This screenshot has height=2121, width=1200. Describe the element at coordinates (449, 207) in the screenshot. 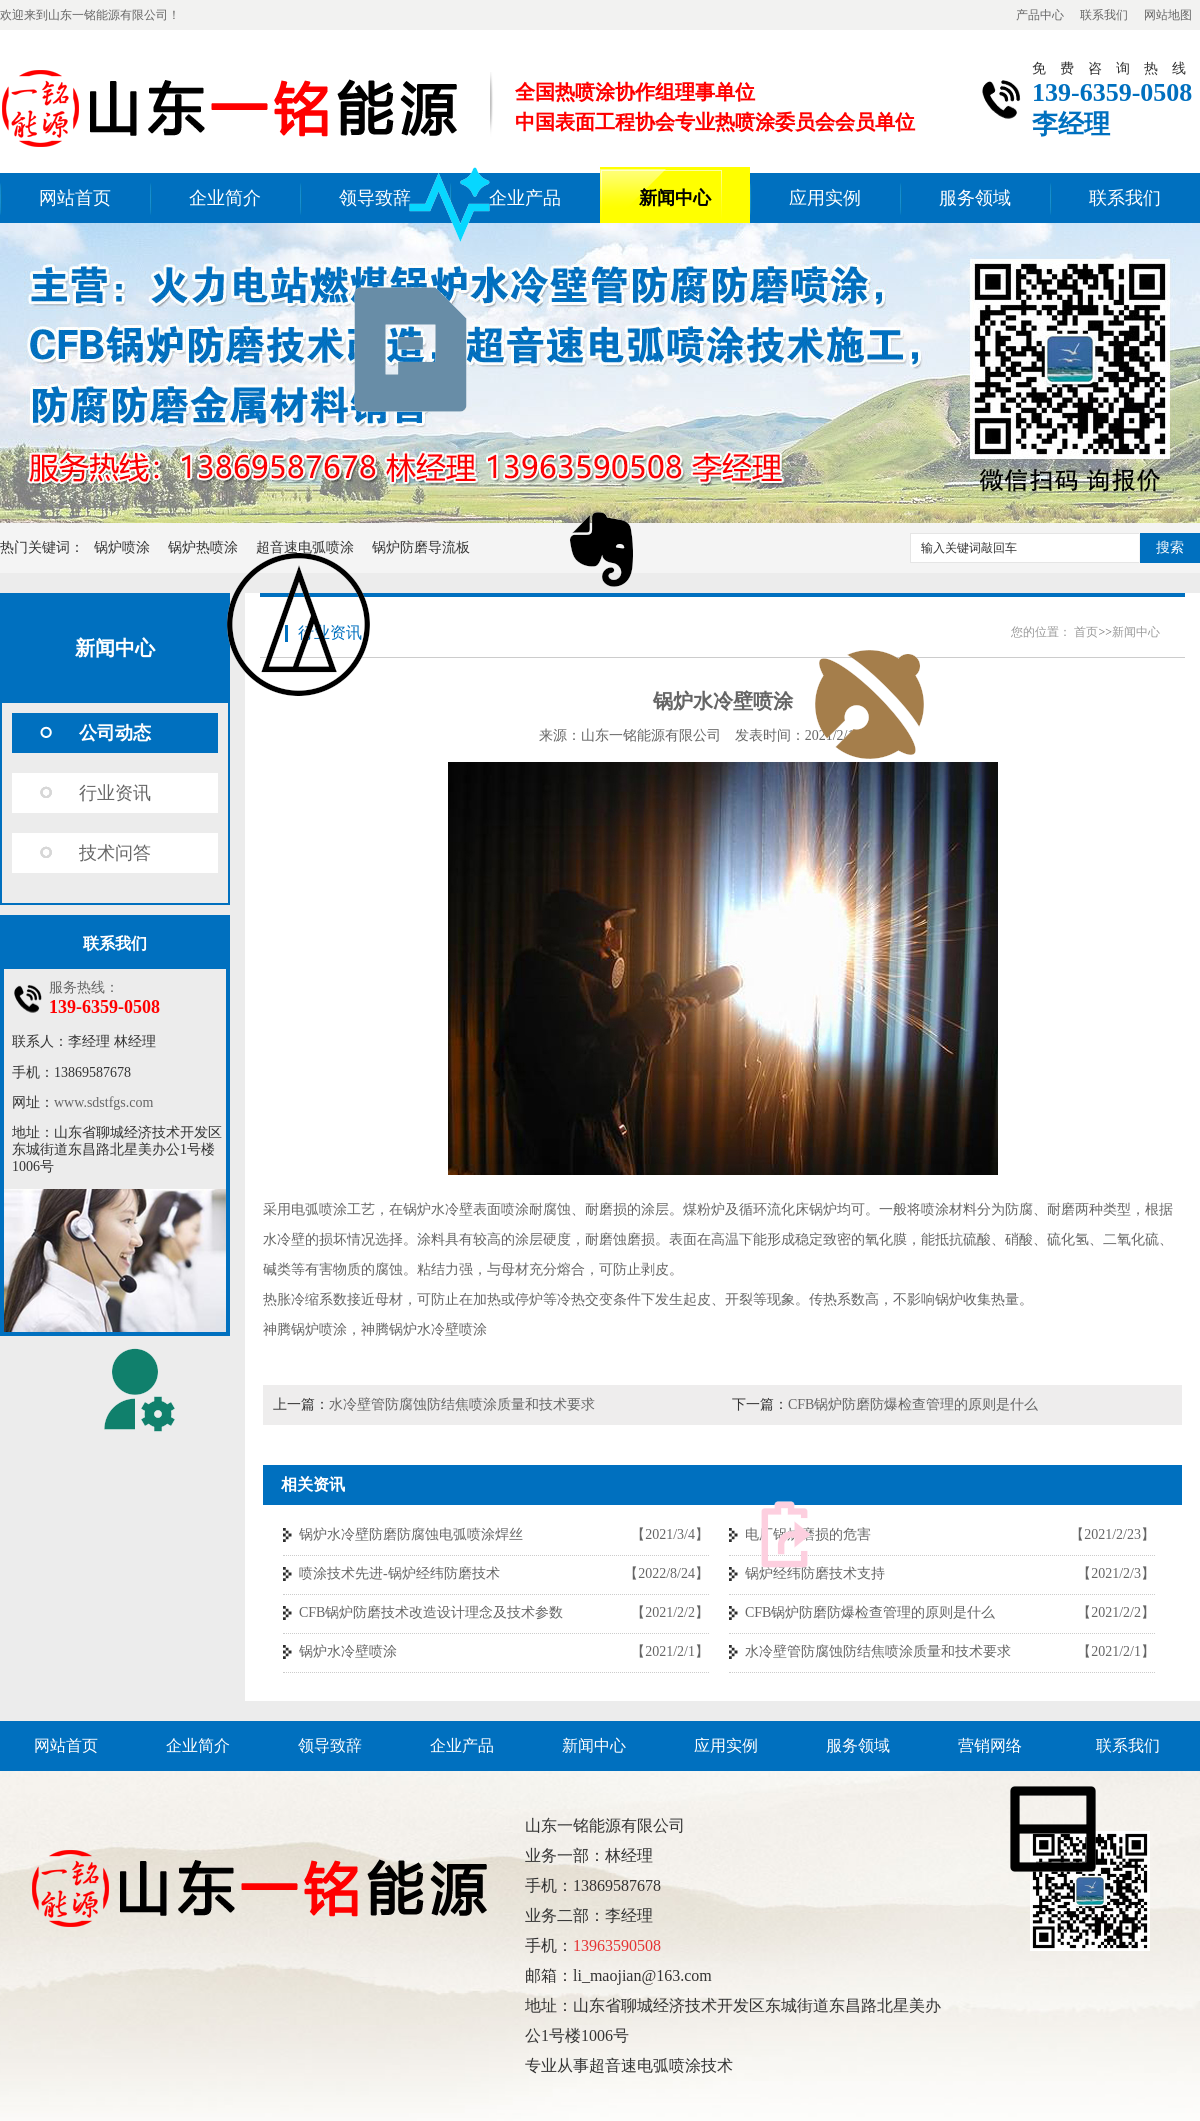

I see `access AI-powered health monitoring` at that location.